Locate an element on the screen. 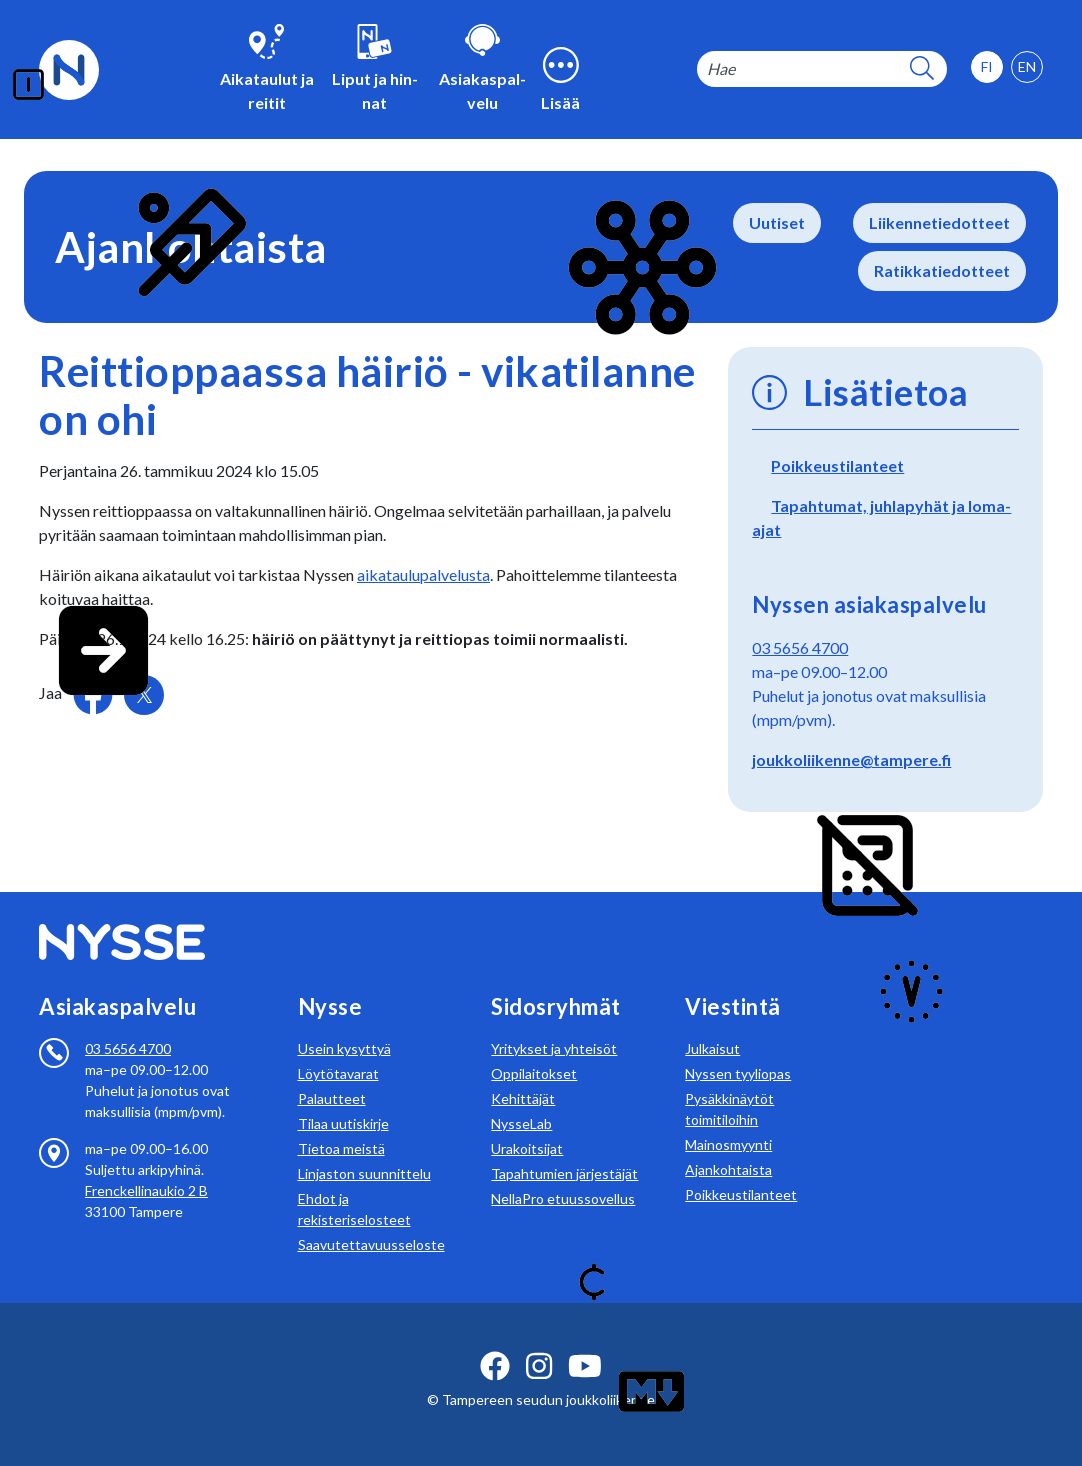 Image resolution: width=1082 pixels, height=1466 pixels. indicates a verified or validation status in progress is located at coordinates (911, 991).